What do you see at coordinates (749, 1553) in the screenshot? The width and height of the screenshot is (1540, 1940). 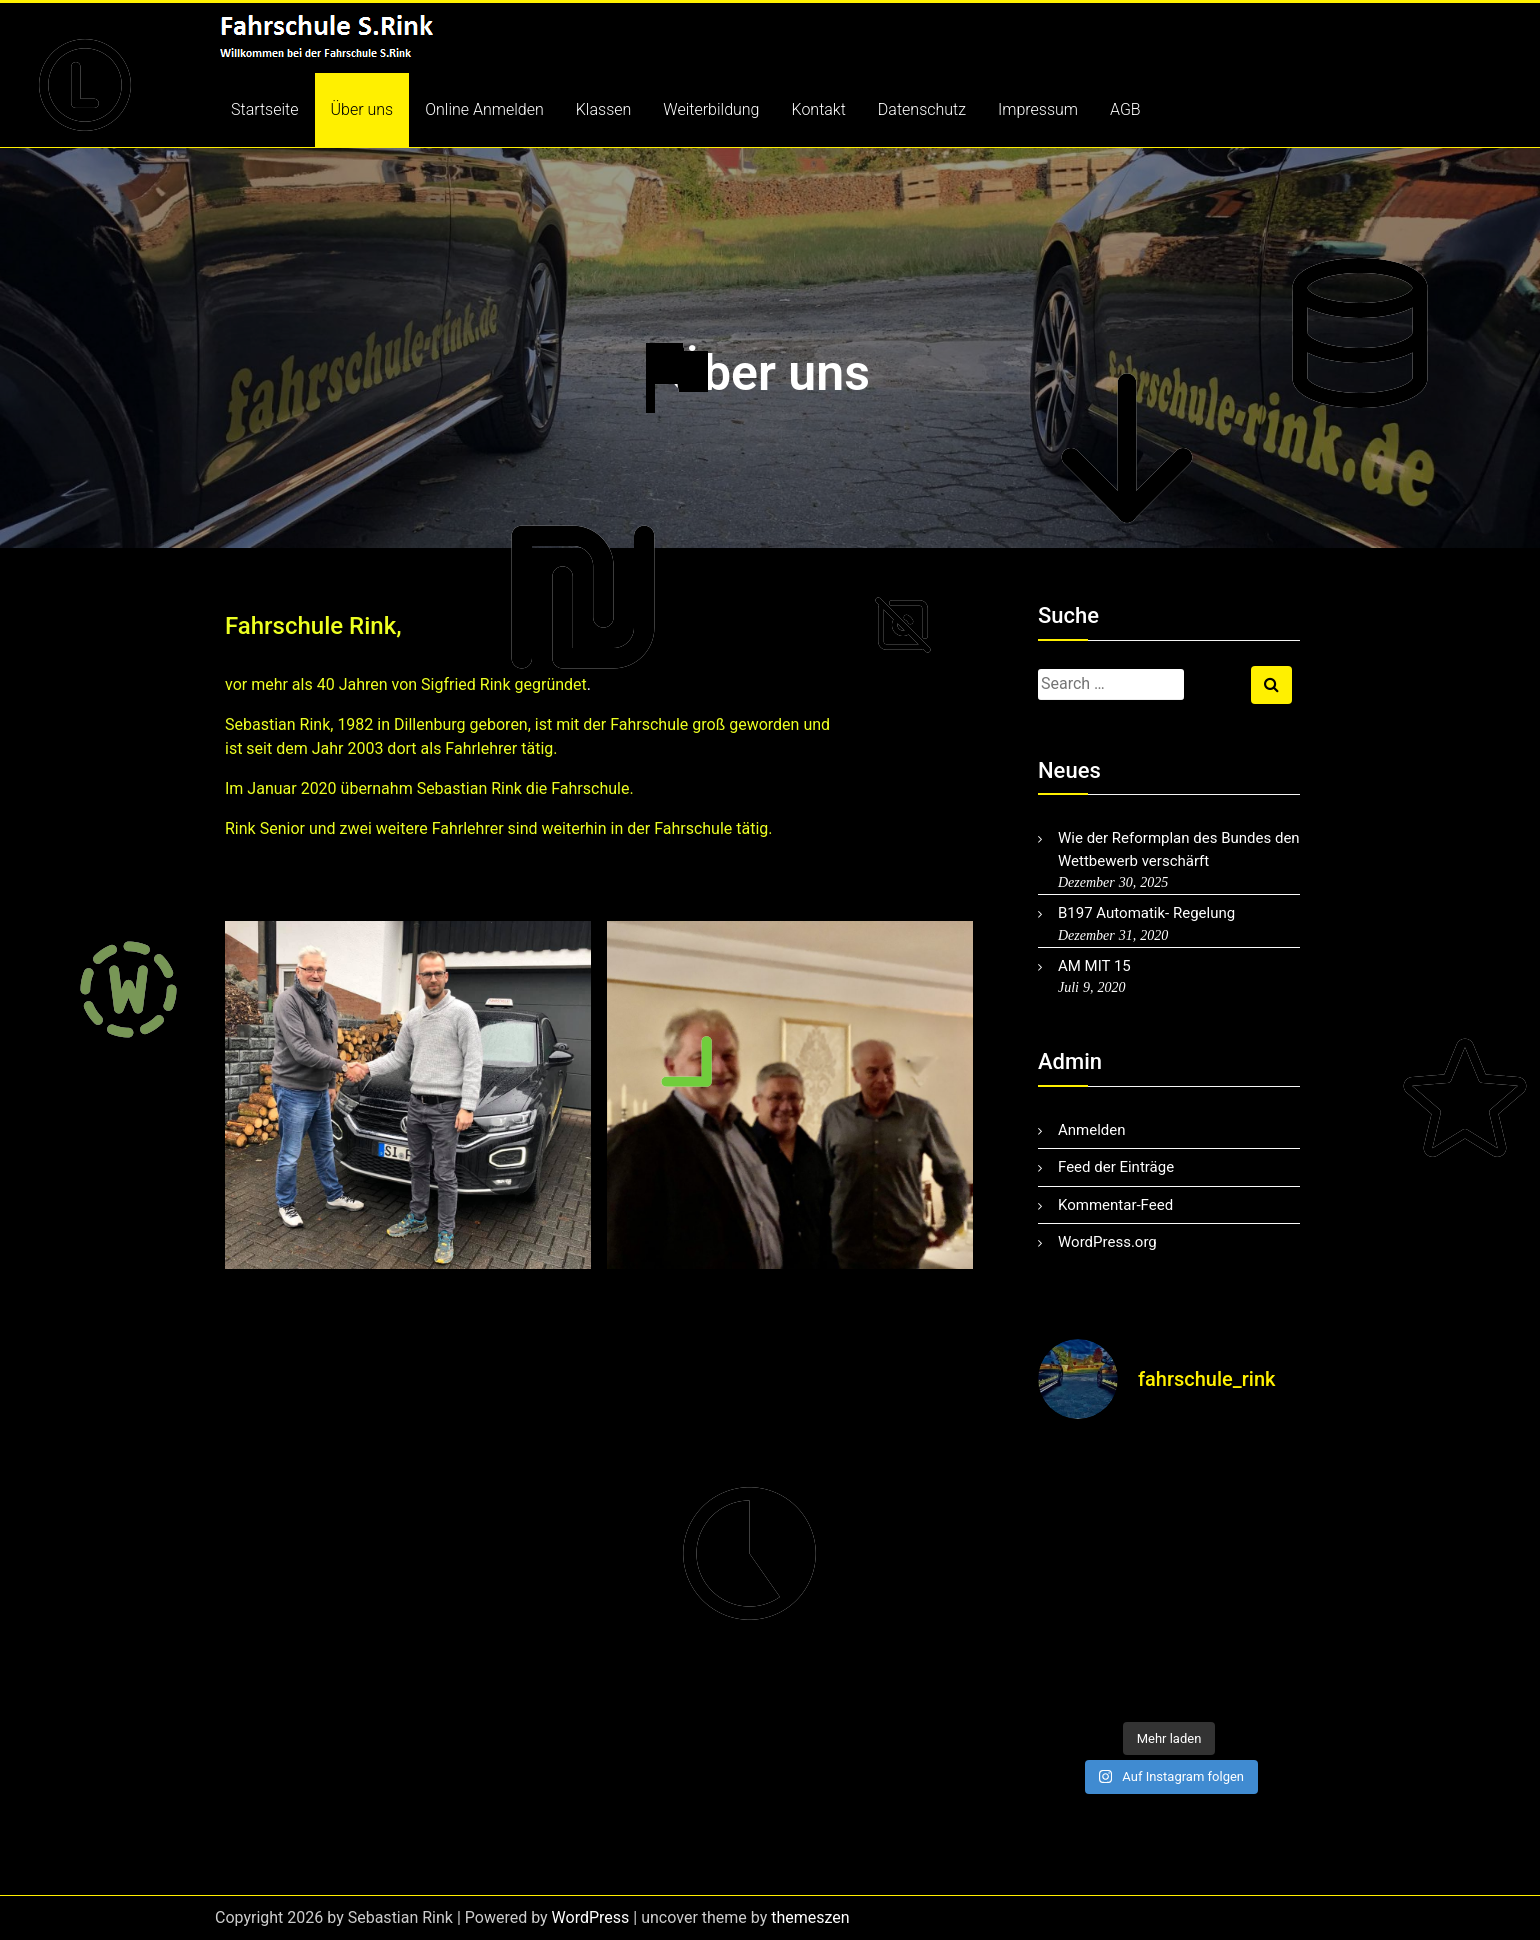 I see `indicates 40% progress or completion` at bounding box center [749, 1553].